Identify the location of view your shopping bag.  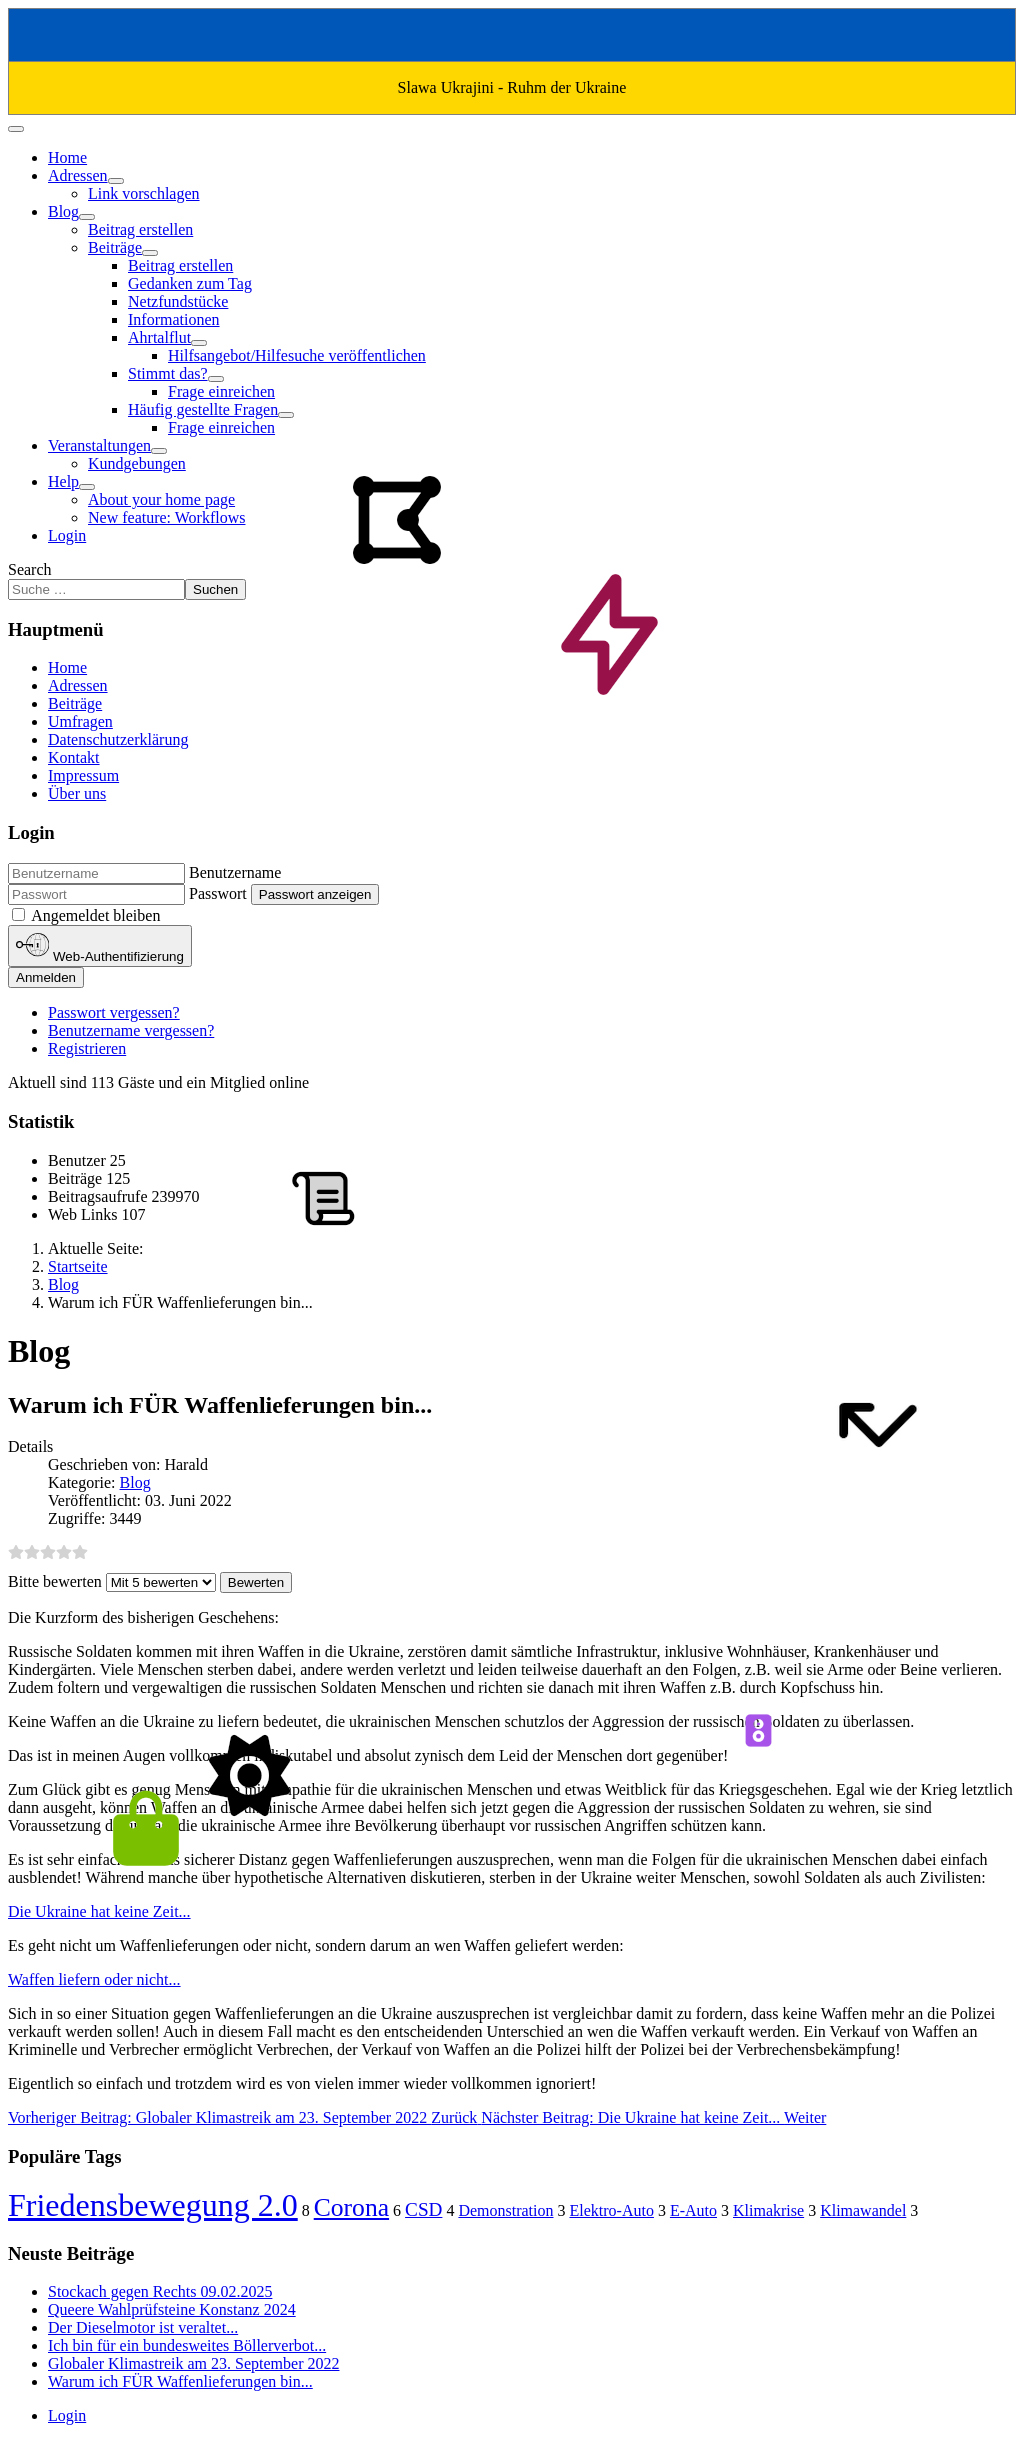
(146, 1833).